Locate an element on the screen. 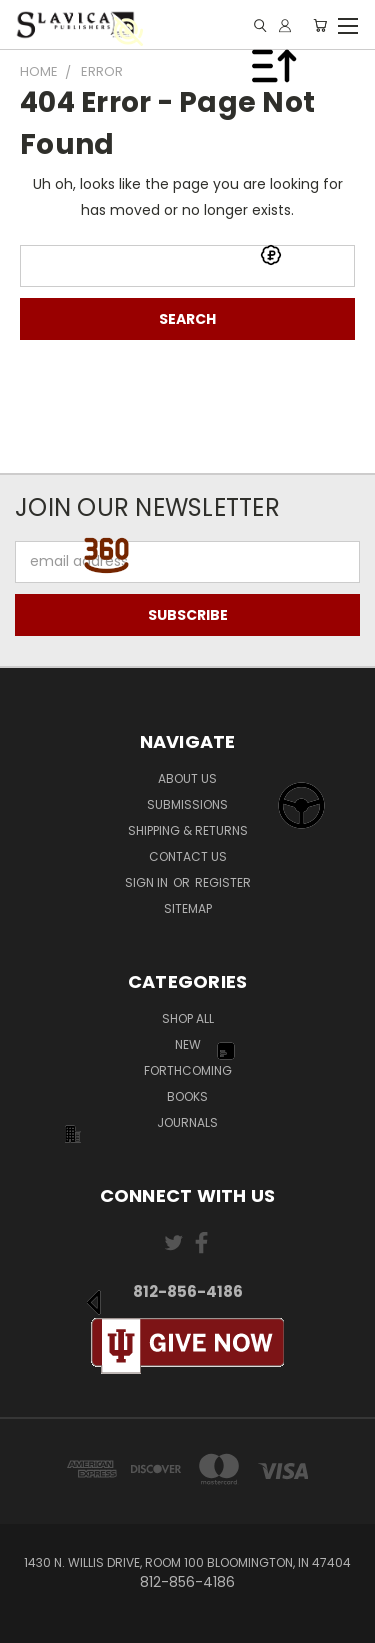 The height and width of the screenshot is (1643, 375). indicates russian ruble currency or payment option is located at coordinates (271, 255).